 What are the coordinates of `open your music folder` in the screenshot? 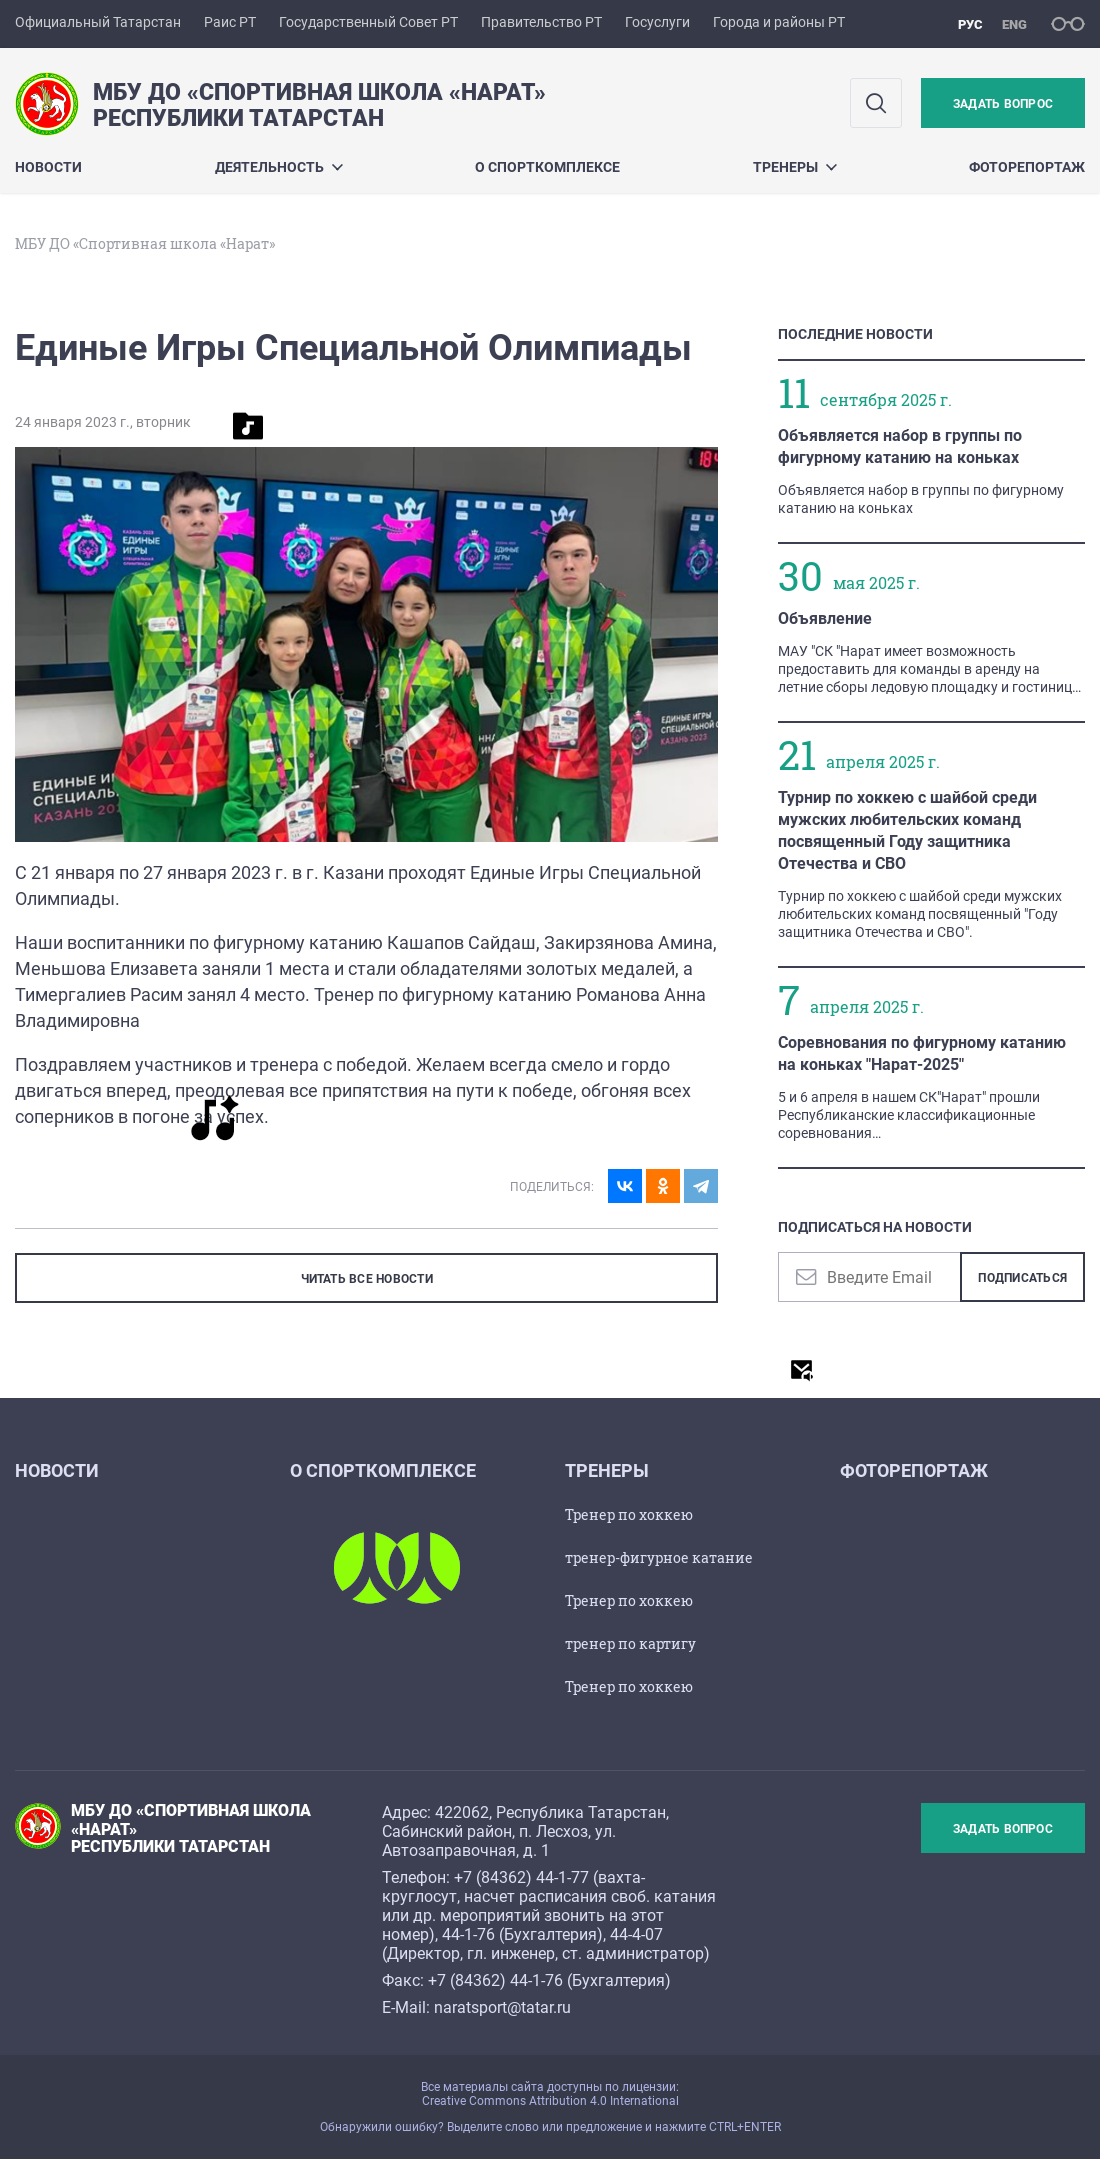 It's located at (248, 426).